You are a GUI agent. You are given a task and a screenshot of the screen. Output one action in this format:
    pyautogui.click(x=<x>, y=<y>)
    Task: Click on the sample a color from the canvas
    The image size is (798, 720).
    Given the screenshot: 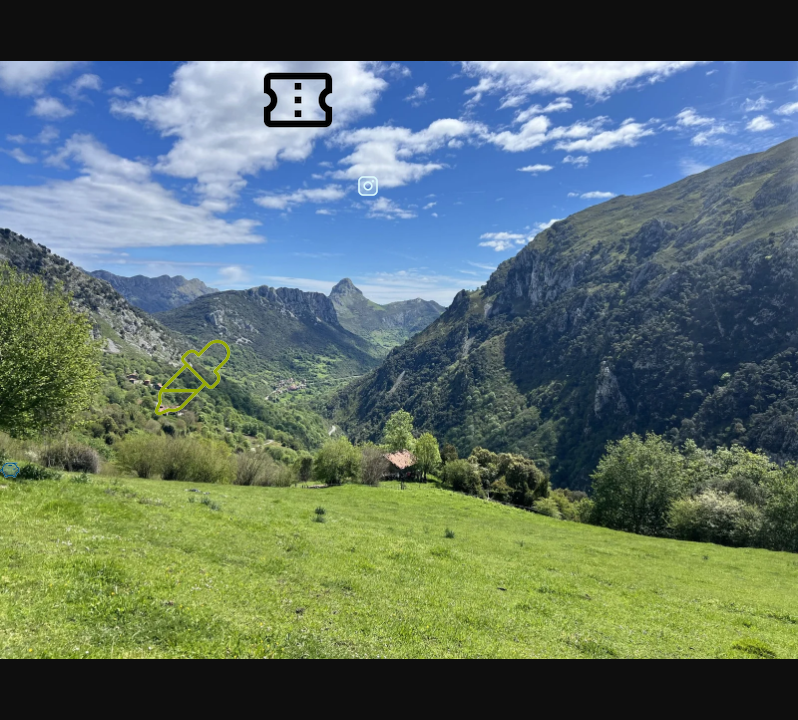 What is the action you would take?
    pyautogui.click(x=192, y=377)
    